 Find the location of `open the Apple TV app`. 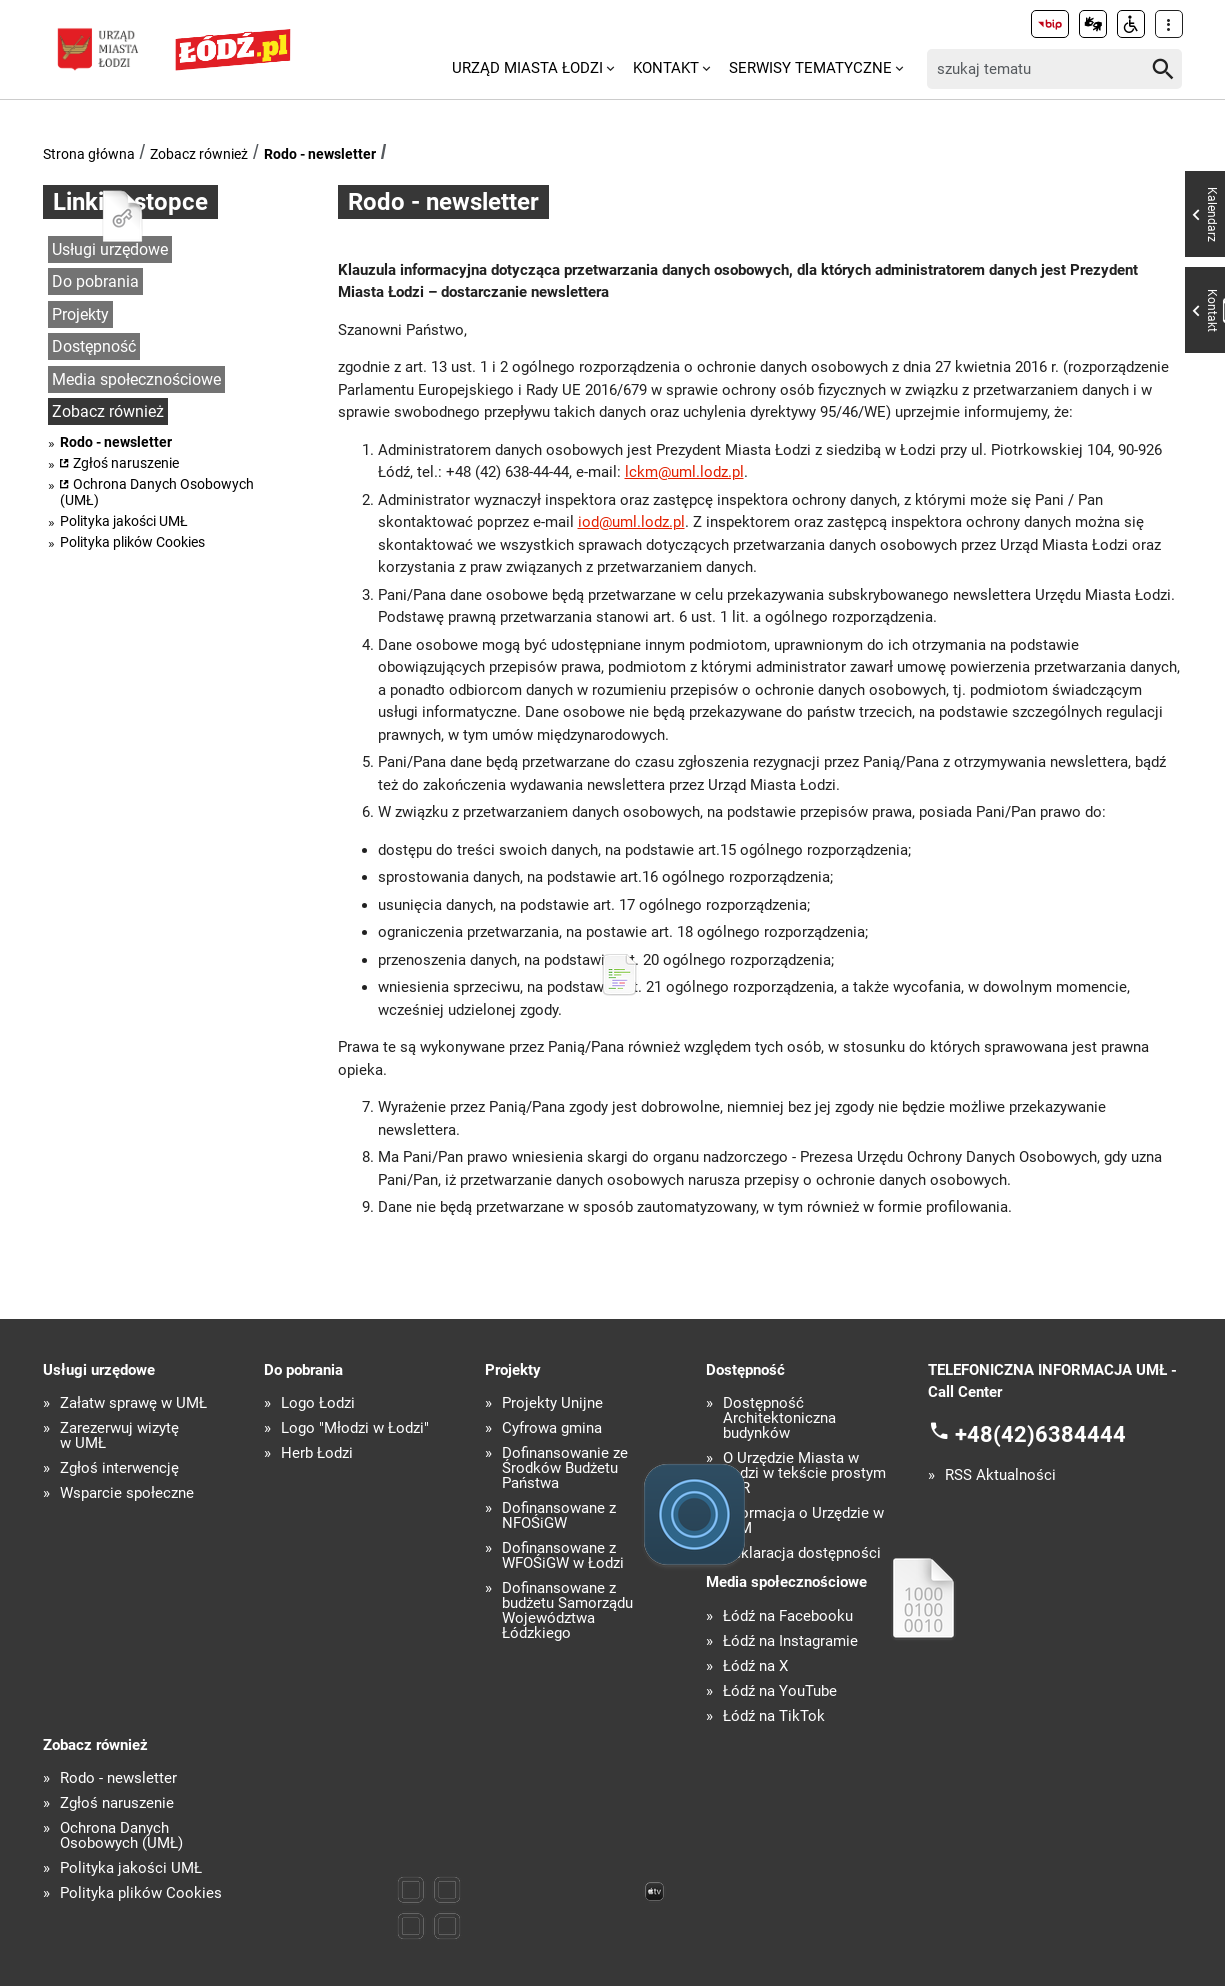

open the Apple TV app is located at coordinates (654, 1891).